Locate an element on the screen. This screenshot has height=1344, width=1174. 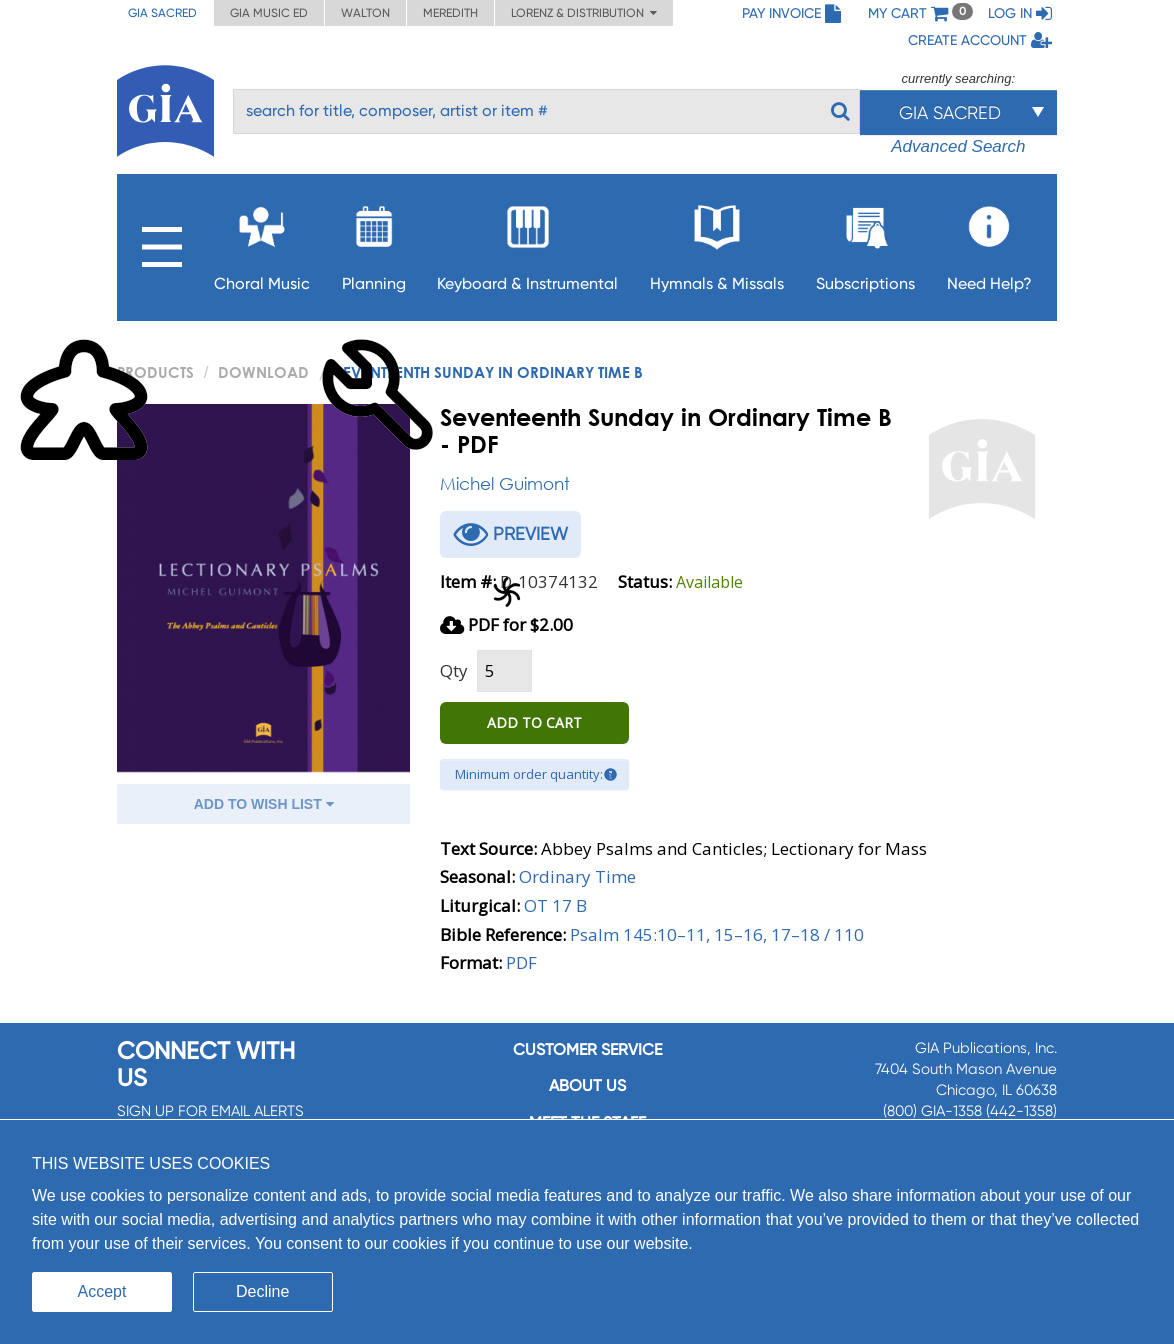
access board game or tabletop gaming features is located at coordinates (84, 403).